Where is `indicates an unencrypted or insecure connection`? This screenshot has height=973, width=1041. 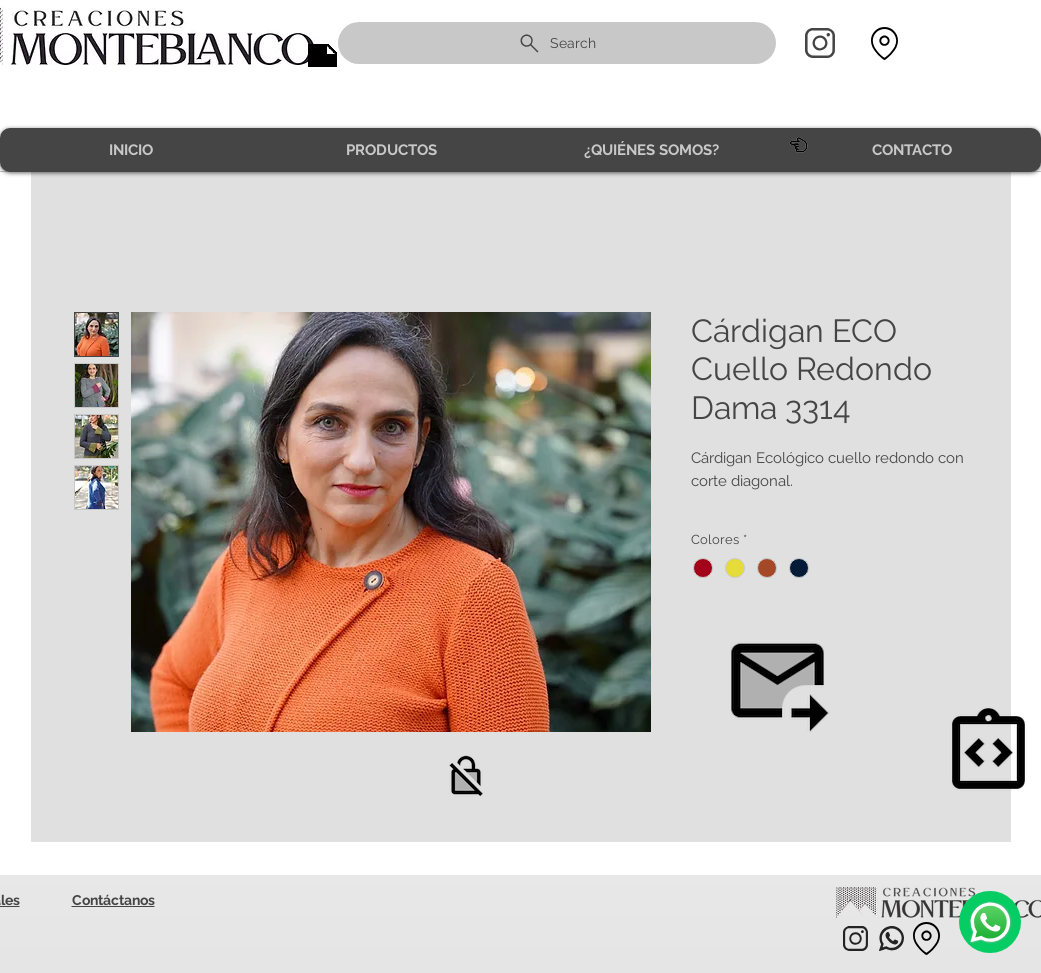
indicates an unencrypted or insecure connection is located at coordinates (466, 776).